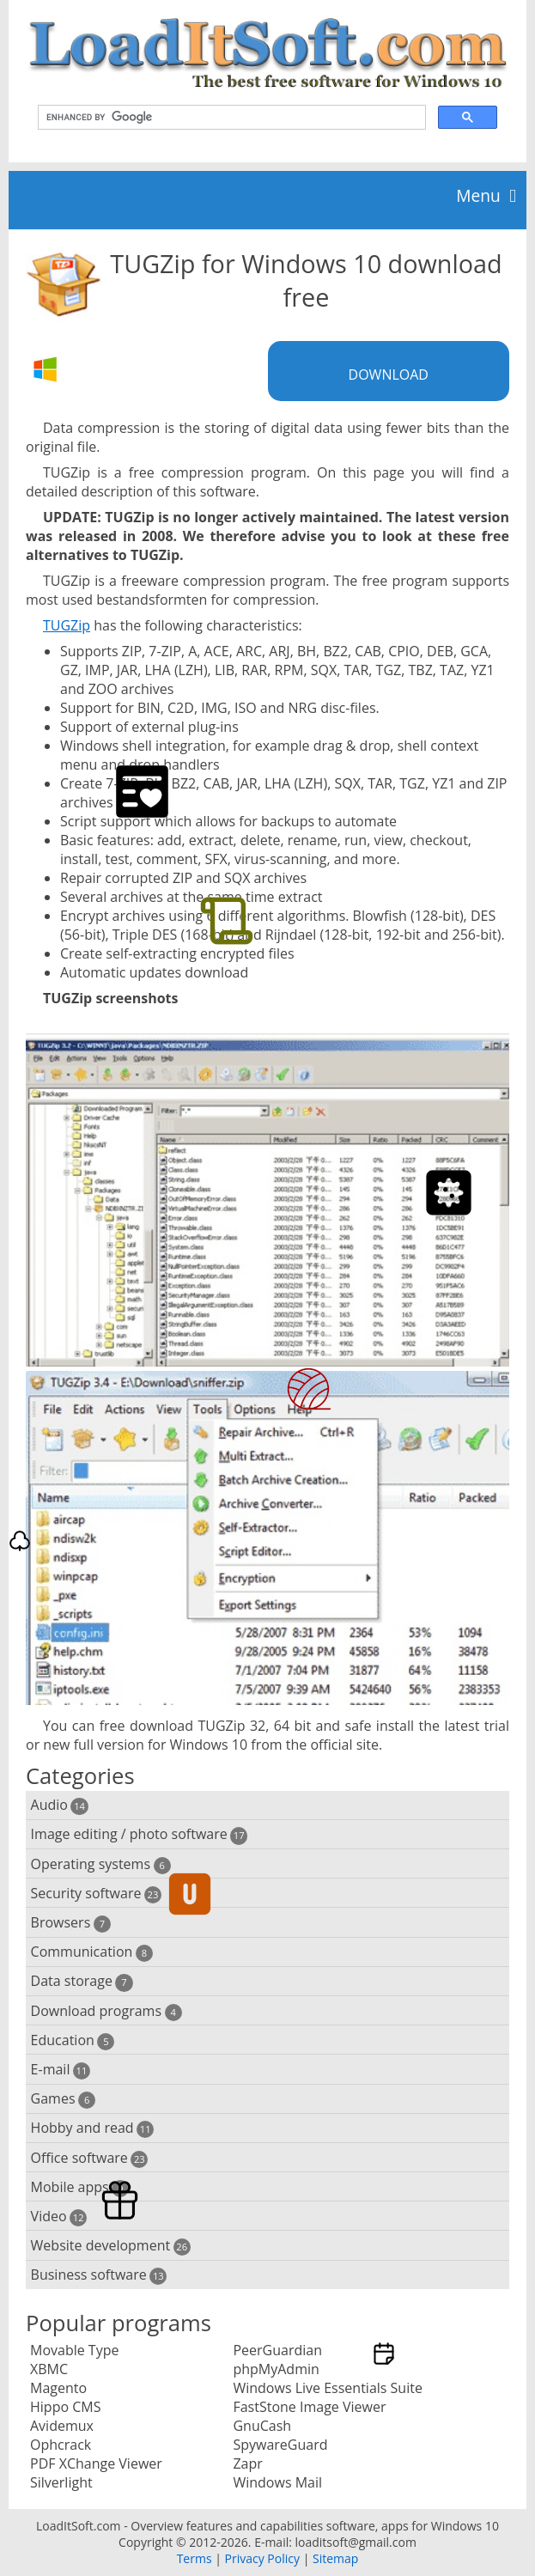  Describe the element at coordinates (119, 2200) in the screenshot. I see `view or redeem a gift` at that location.